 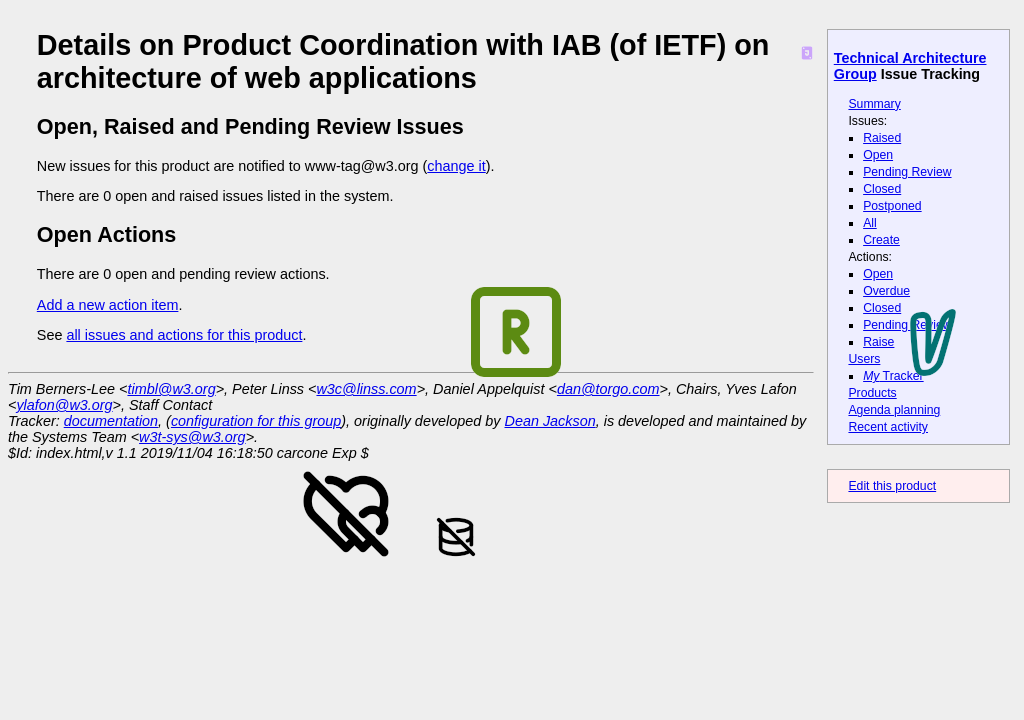 What do you see at coordinates (807, 53) in the screenshot?
I see `jack playing card in a card game app` at bounding box center [807, 53].